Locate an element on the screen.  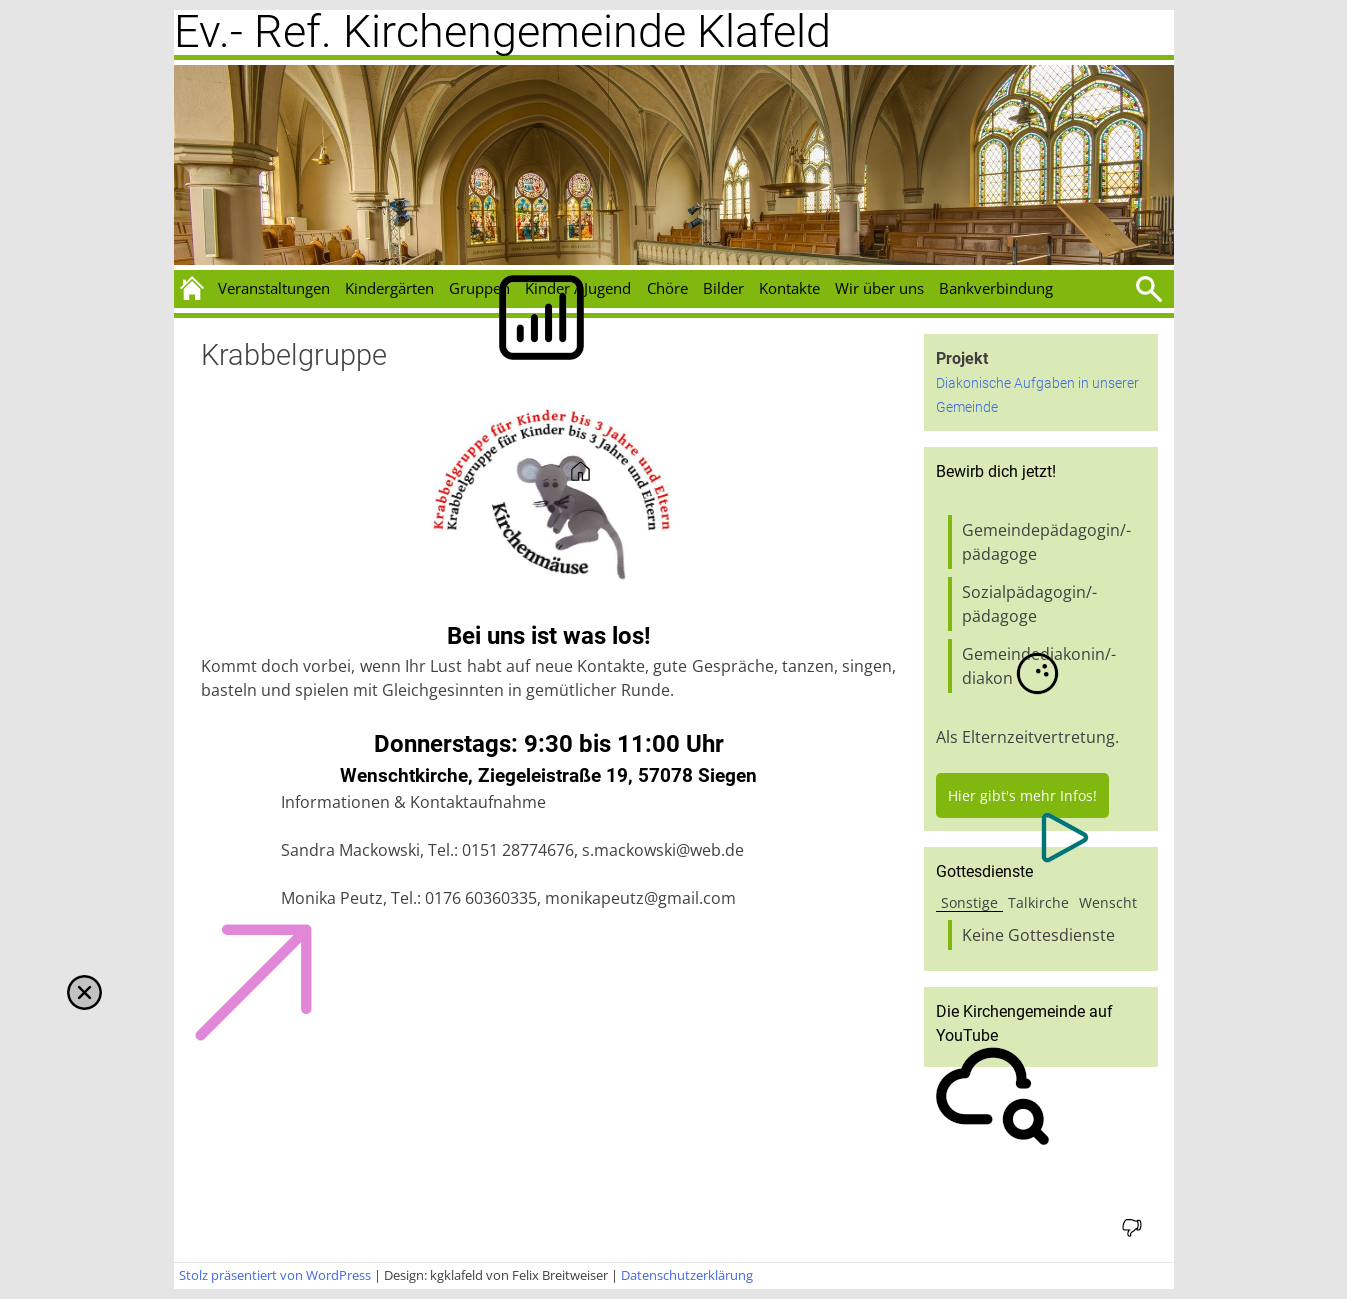
search files in cloud storage is located at coordinates (992, 1088).